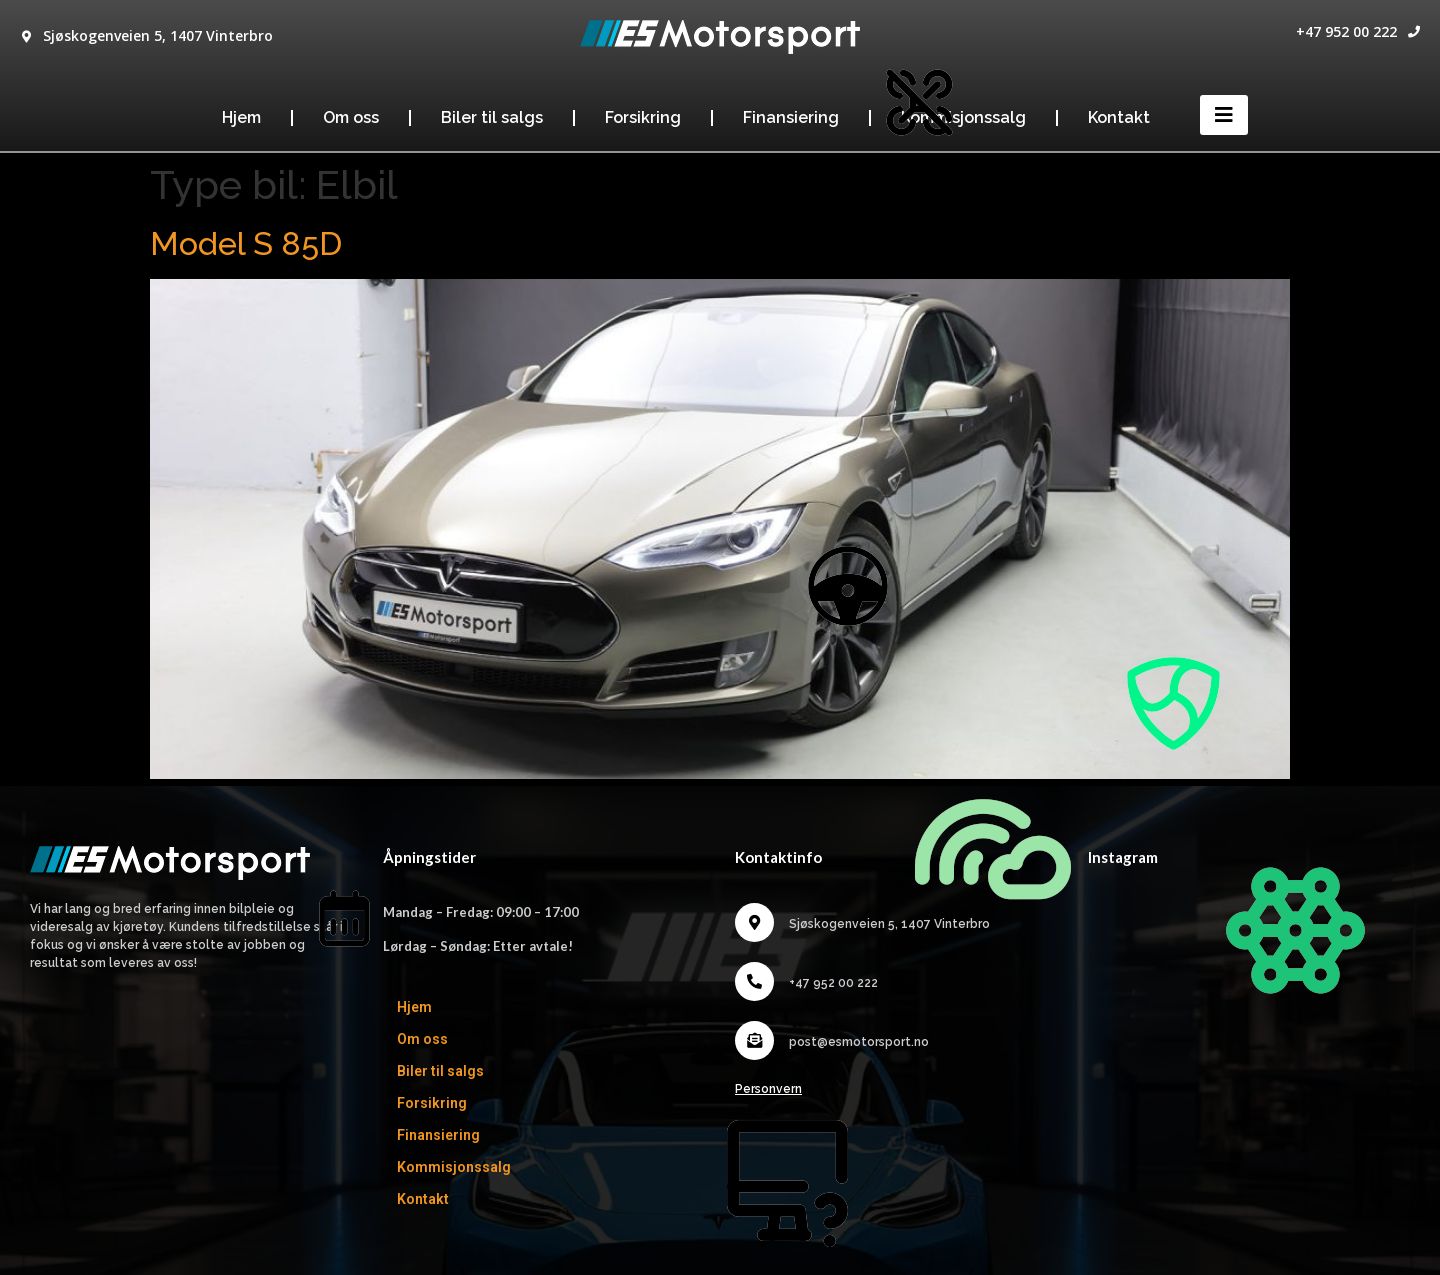  I want to click on drone connectivity disabled, so click(919, 102).